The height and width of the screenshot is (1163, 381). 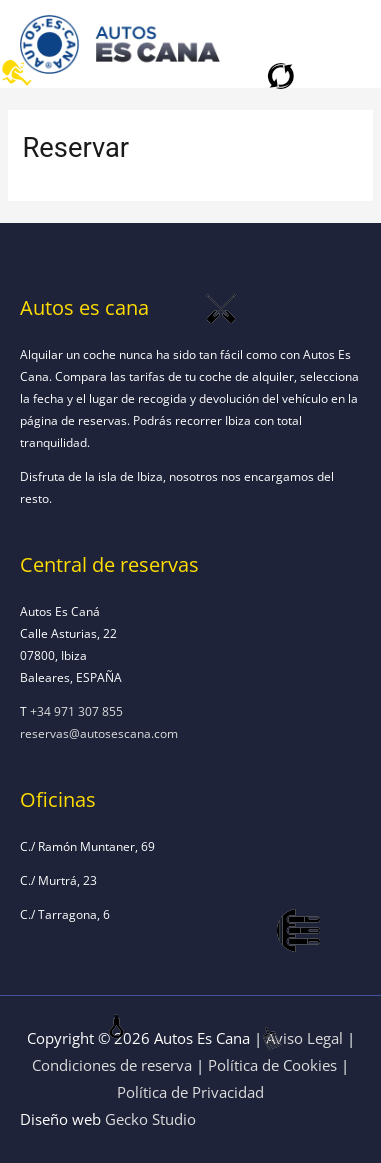 I want to click on grab or drag interaction gesture, so click(x=298, y=930).